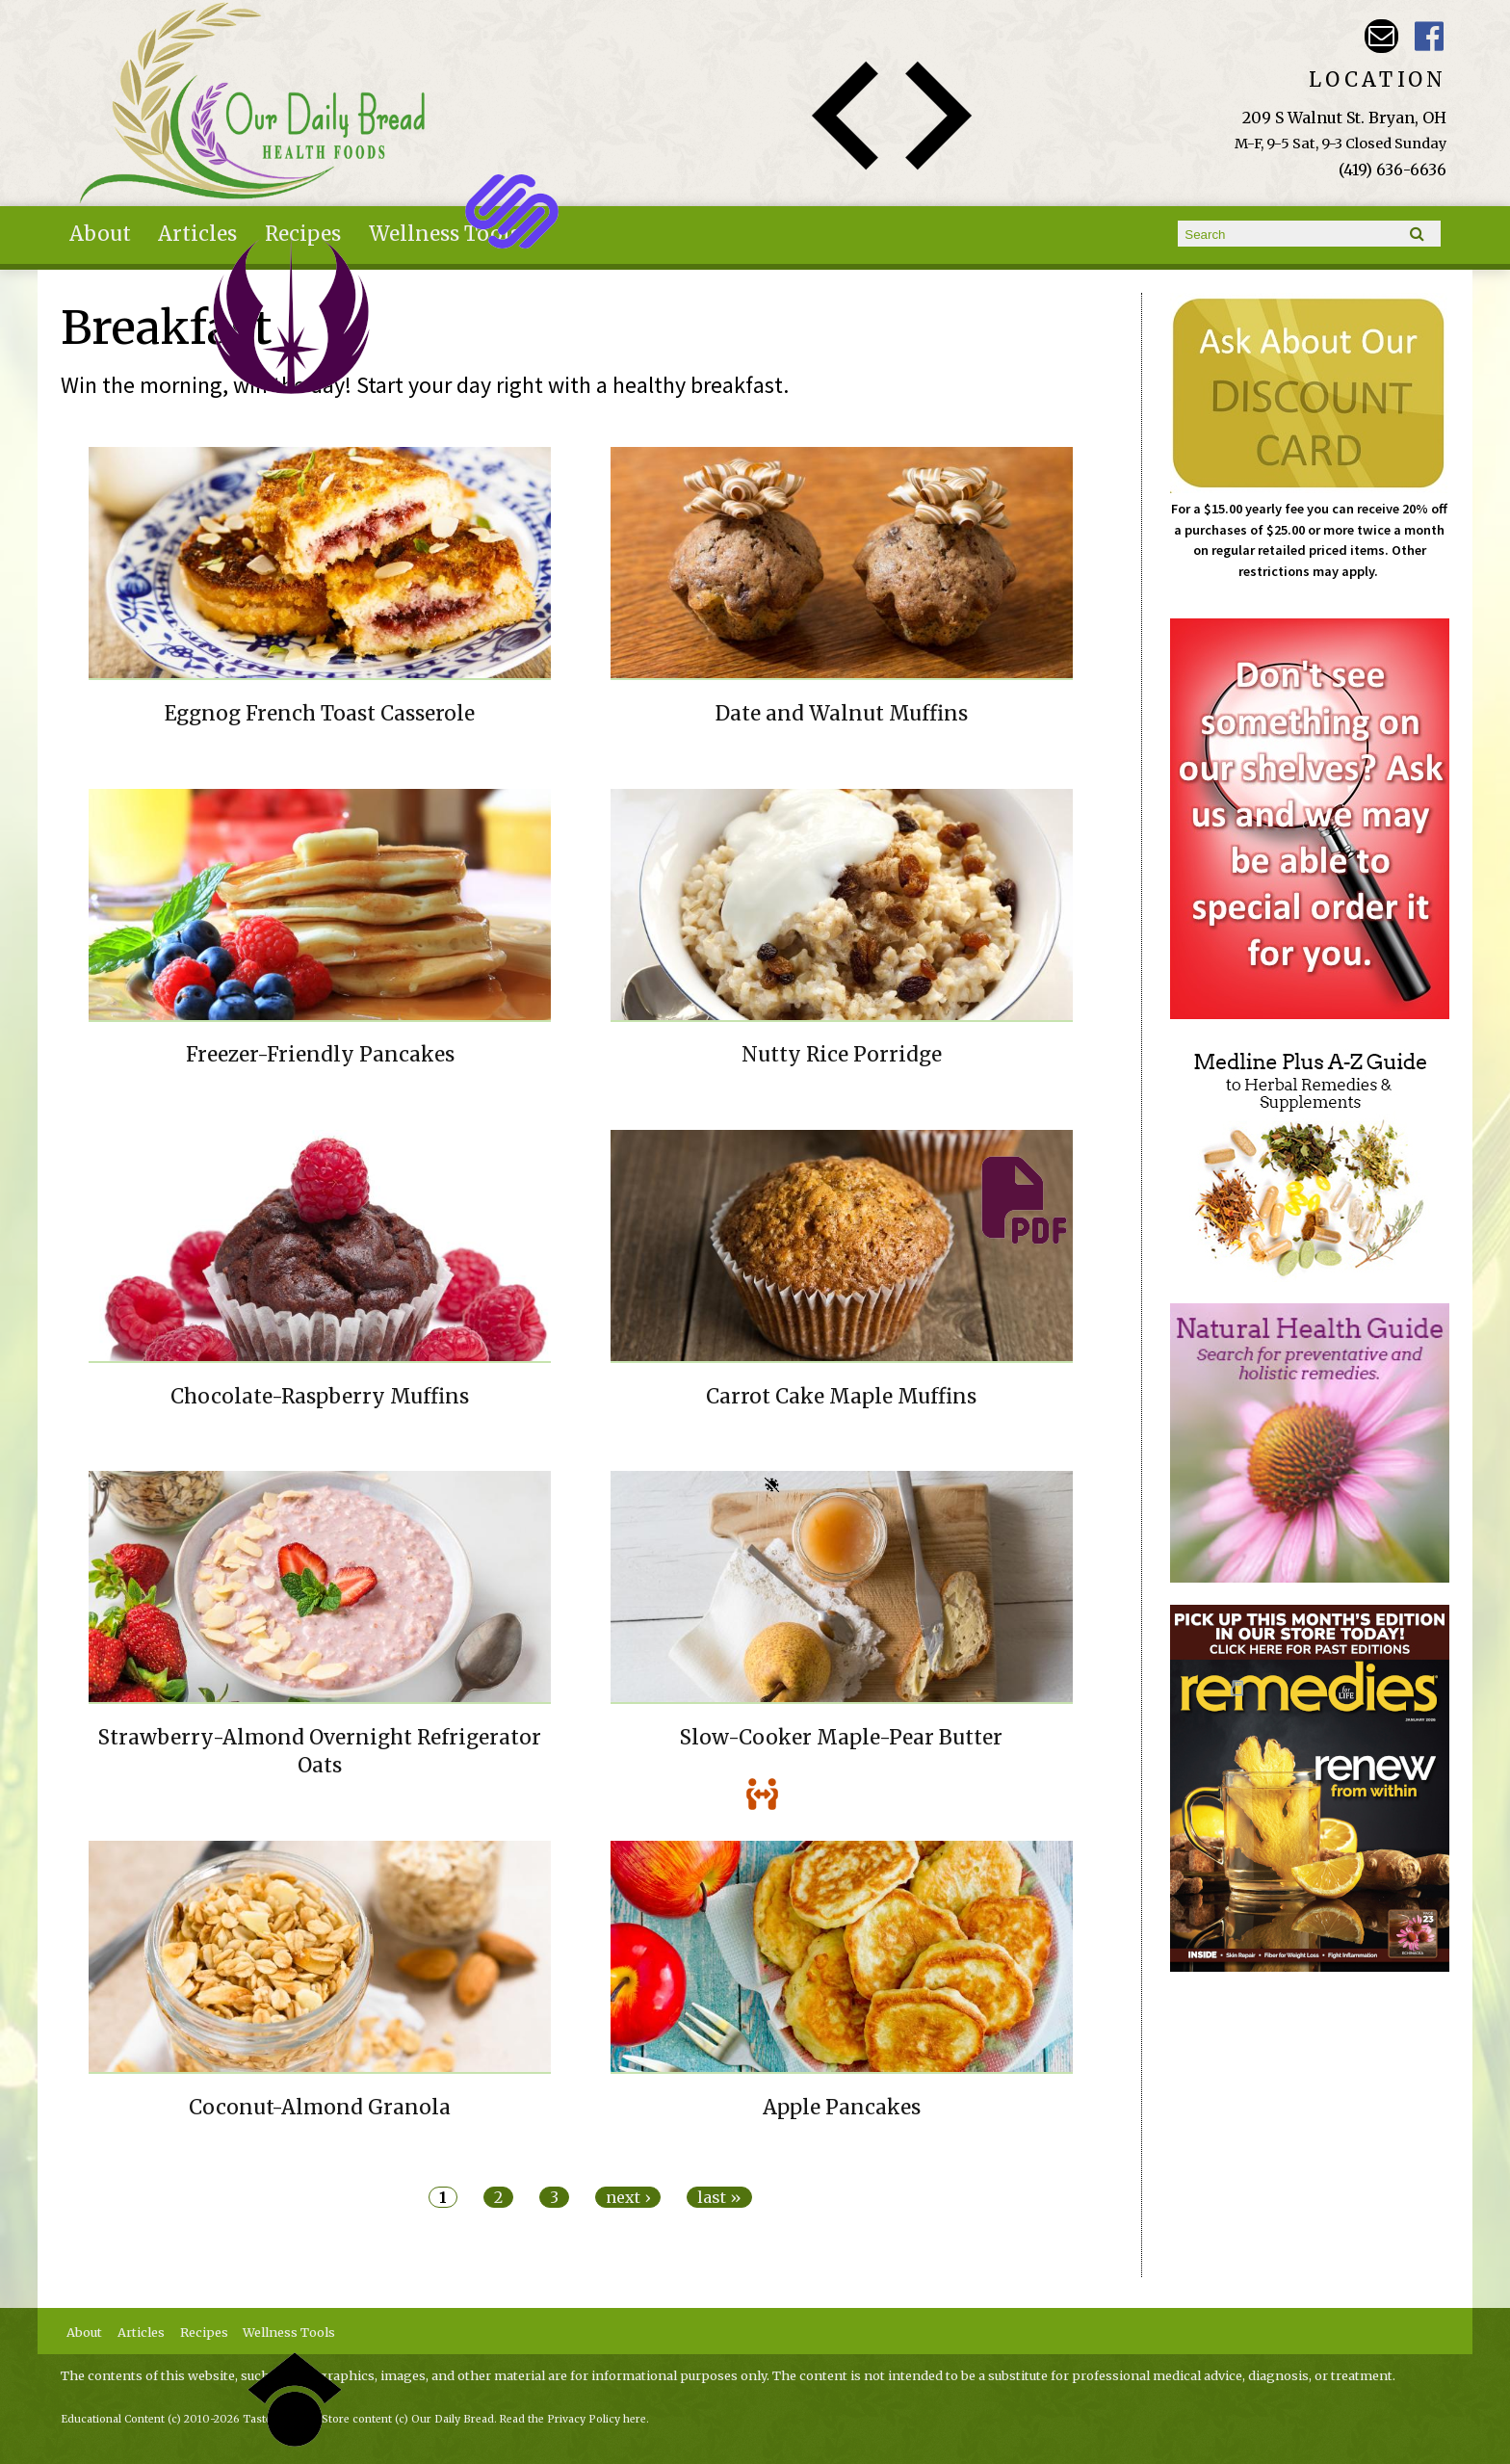  Describe the element at coordinates (291, 315) in the screenshot. I see `jedi order logo from star wars` at that location.